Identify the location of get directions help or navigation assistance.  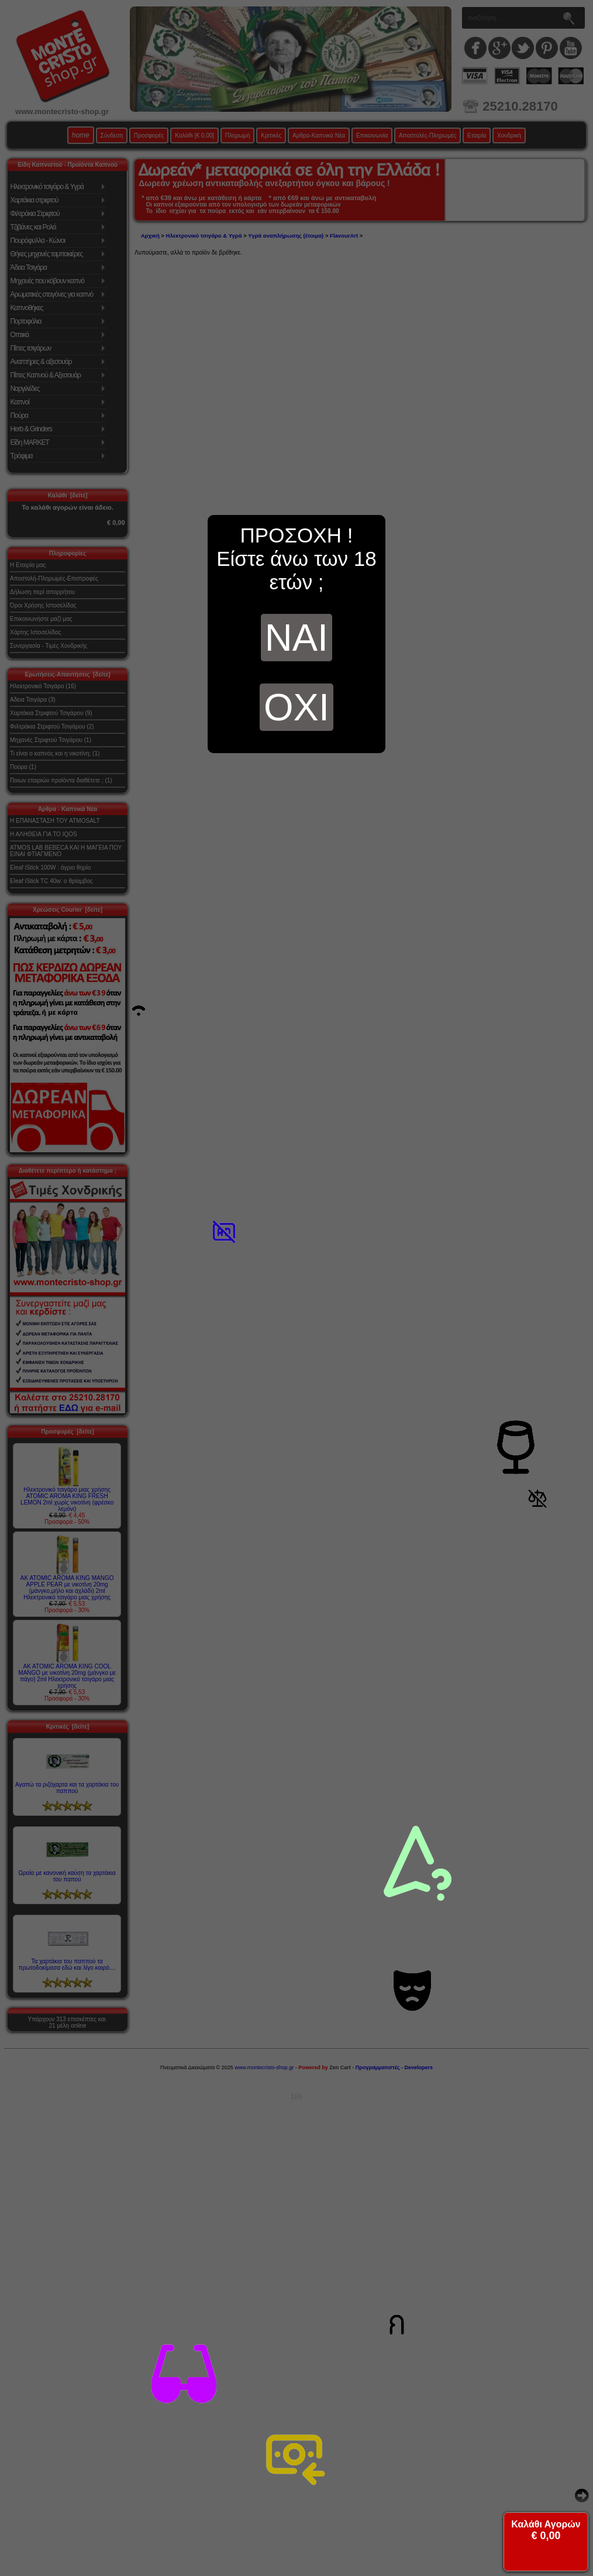
(416, 1861).